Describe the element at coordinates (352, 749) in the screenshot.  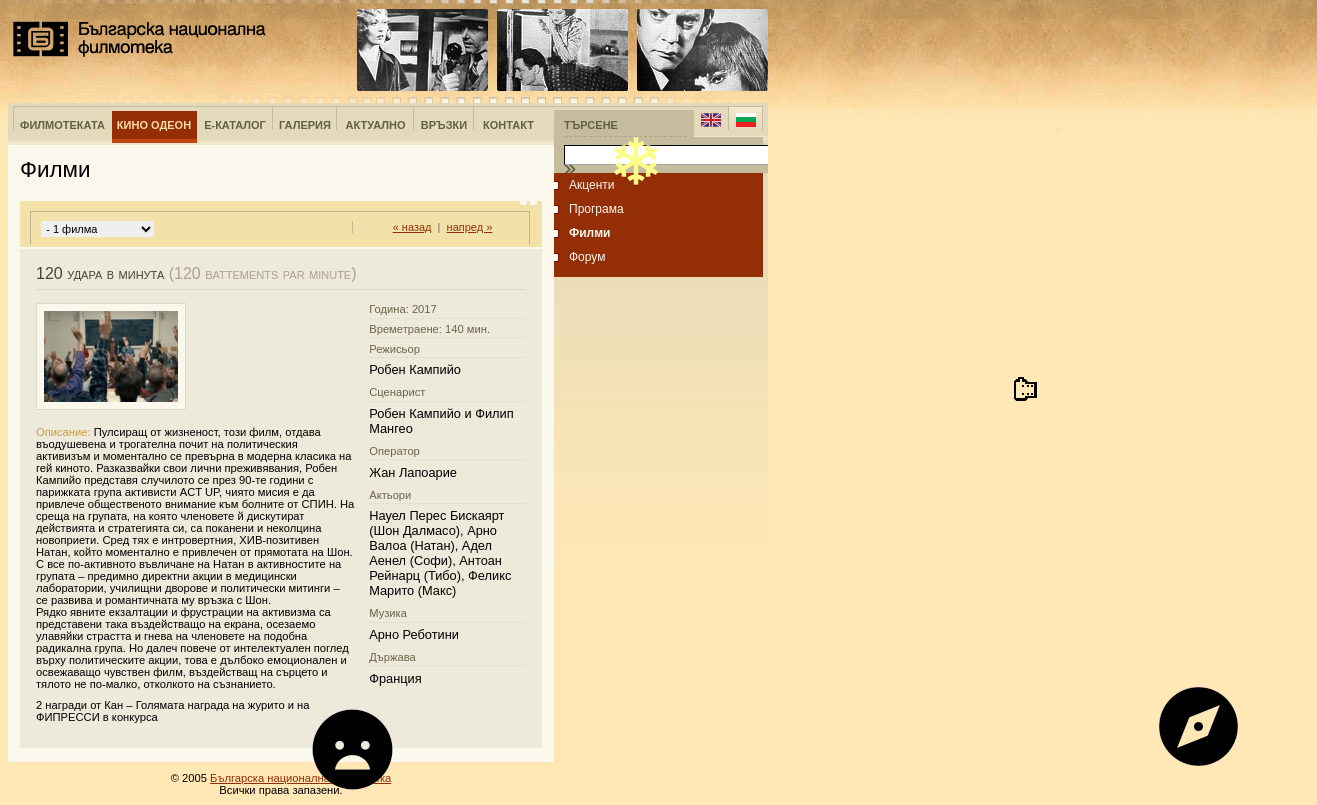
I see `rate experience as negative or unsatisfied` at that location.